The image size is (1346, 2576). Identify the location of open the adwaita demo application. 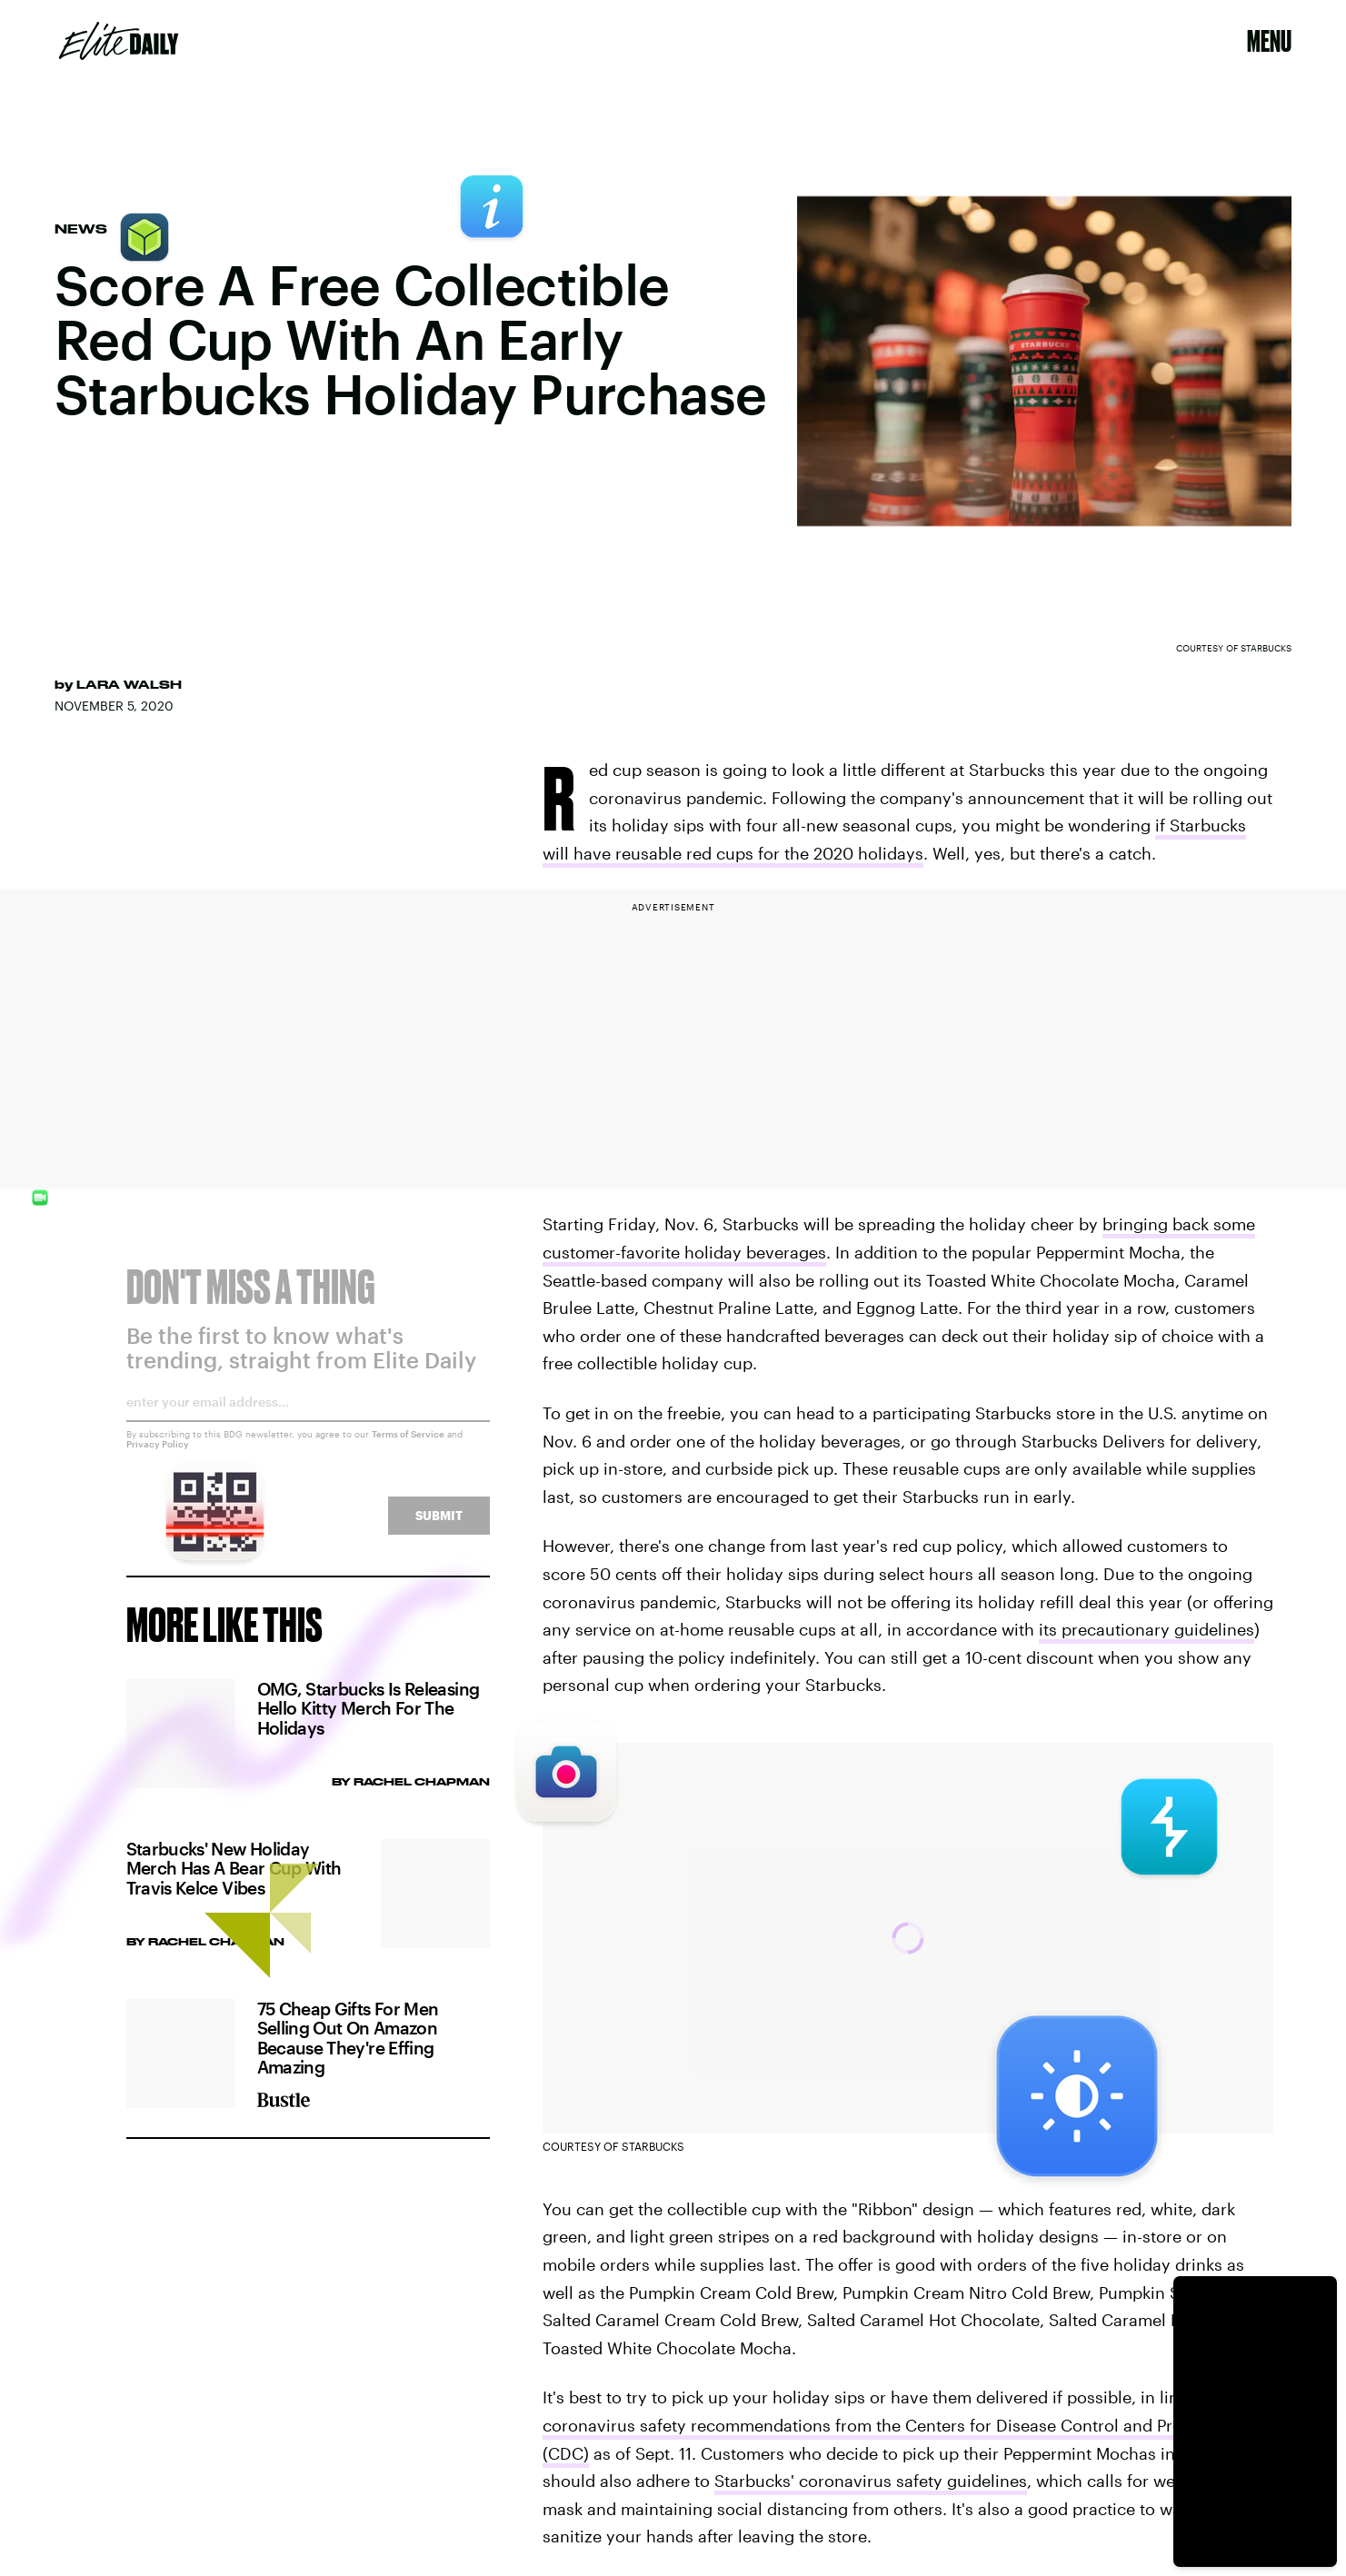
(262, 1921).